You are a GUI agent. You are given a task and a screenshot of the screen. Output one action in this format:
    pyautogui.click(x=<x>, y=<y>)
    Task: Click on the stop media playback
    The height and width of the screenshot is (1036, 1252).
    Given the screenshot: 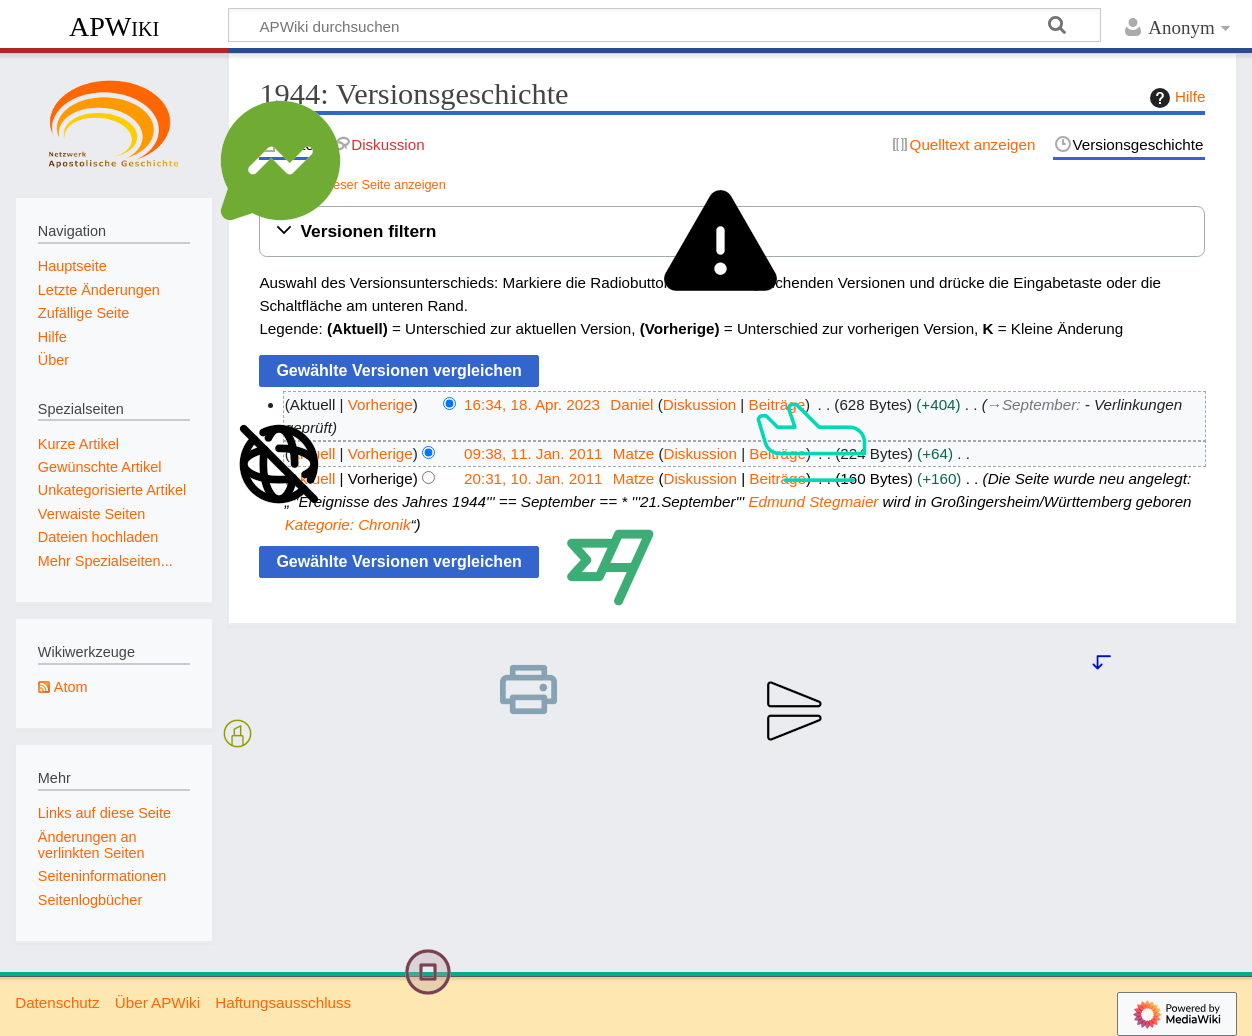 What is the action you would take?
    pyautogui.click(x=428, y=972)
    